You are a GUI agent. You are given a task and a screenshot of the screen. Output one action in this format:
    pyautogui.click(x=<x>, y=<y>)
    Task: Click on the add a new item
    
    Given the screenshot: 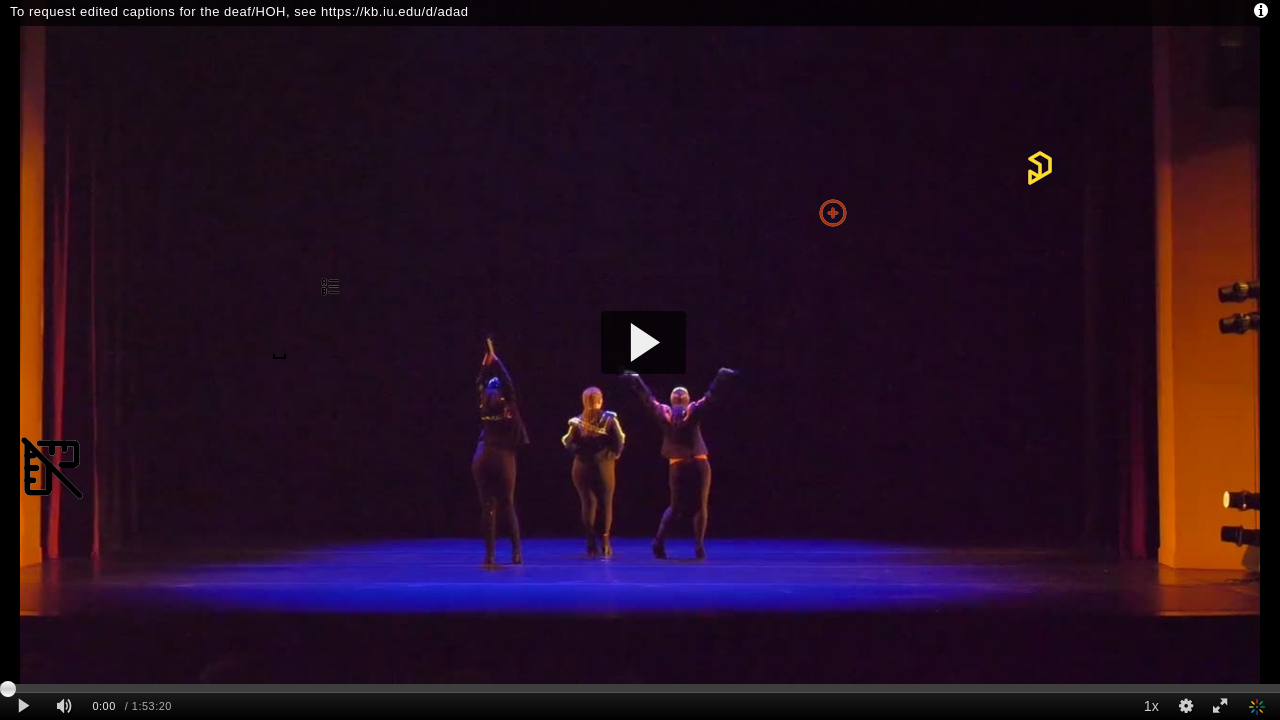 What is the action you would take?
    pyautogui.click(x=833, y=213)
    